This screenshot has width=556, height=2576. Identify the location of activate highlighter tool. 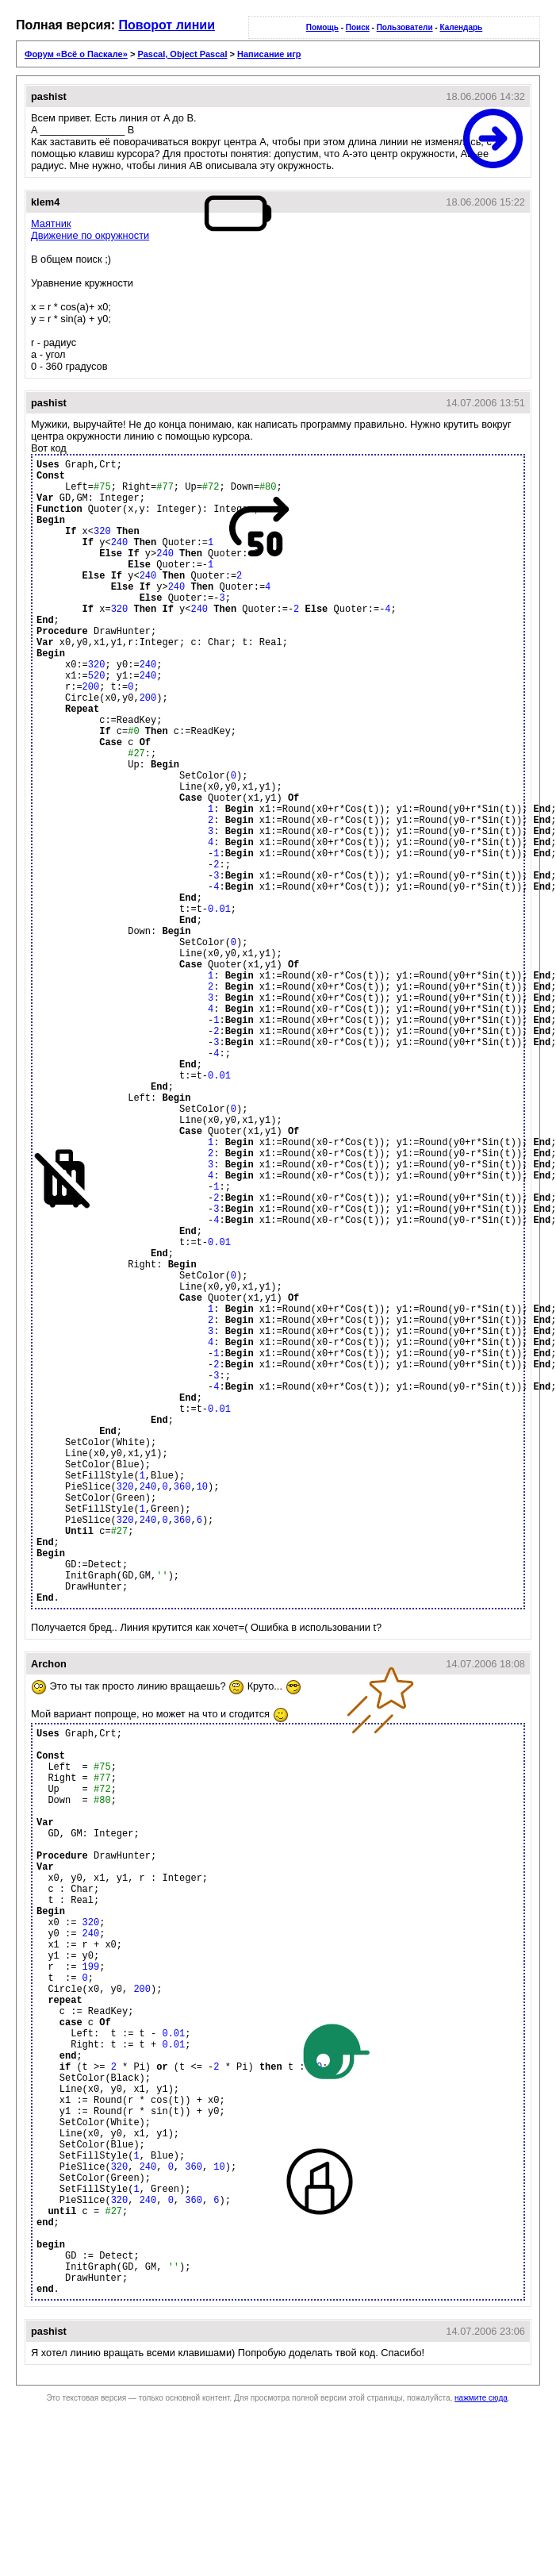
(320, 2182).